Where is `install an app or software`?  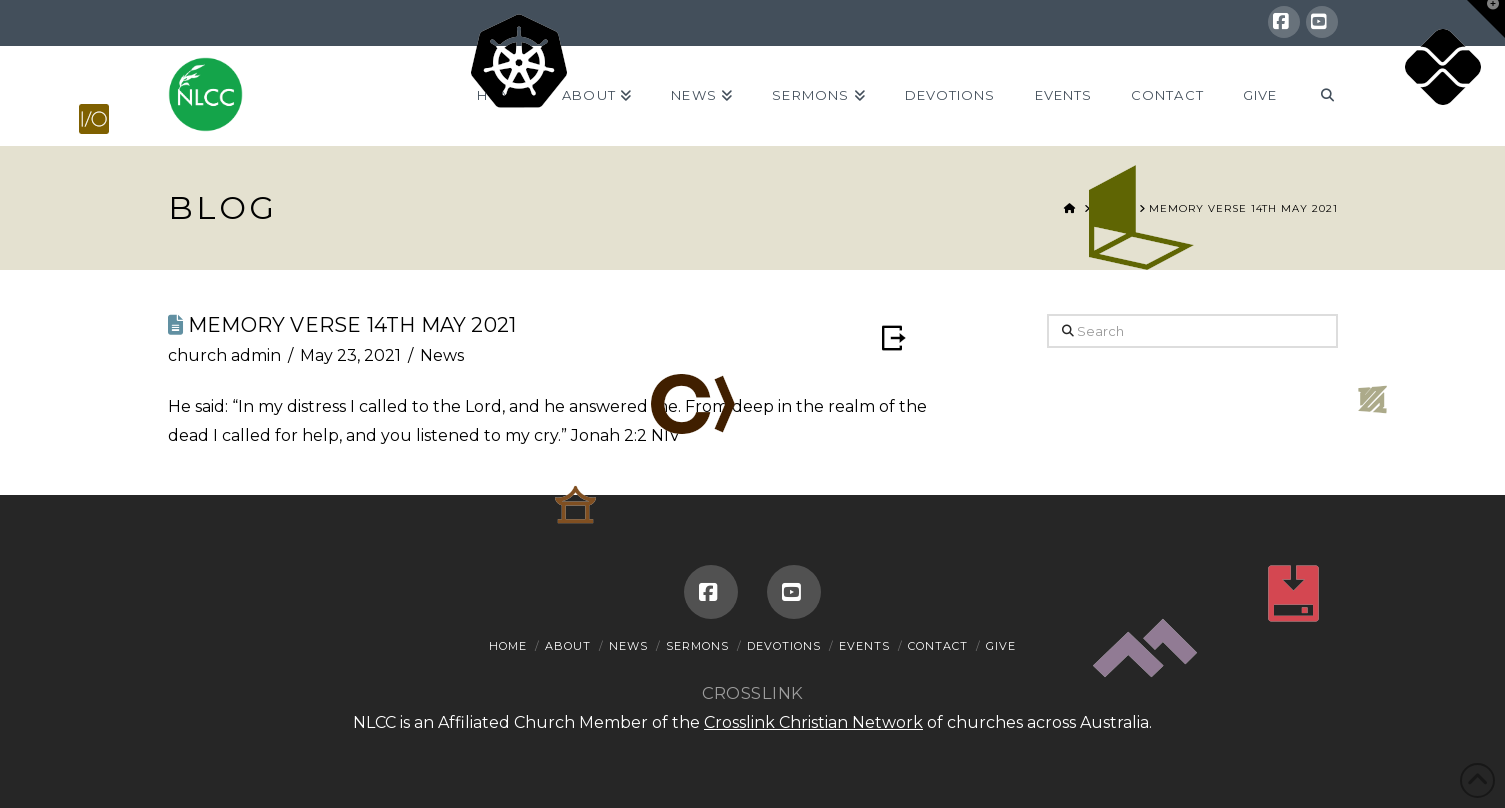
install an app or software is located at coordinates (1293, 593).